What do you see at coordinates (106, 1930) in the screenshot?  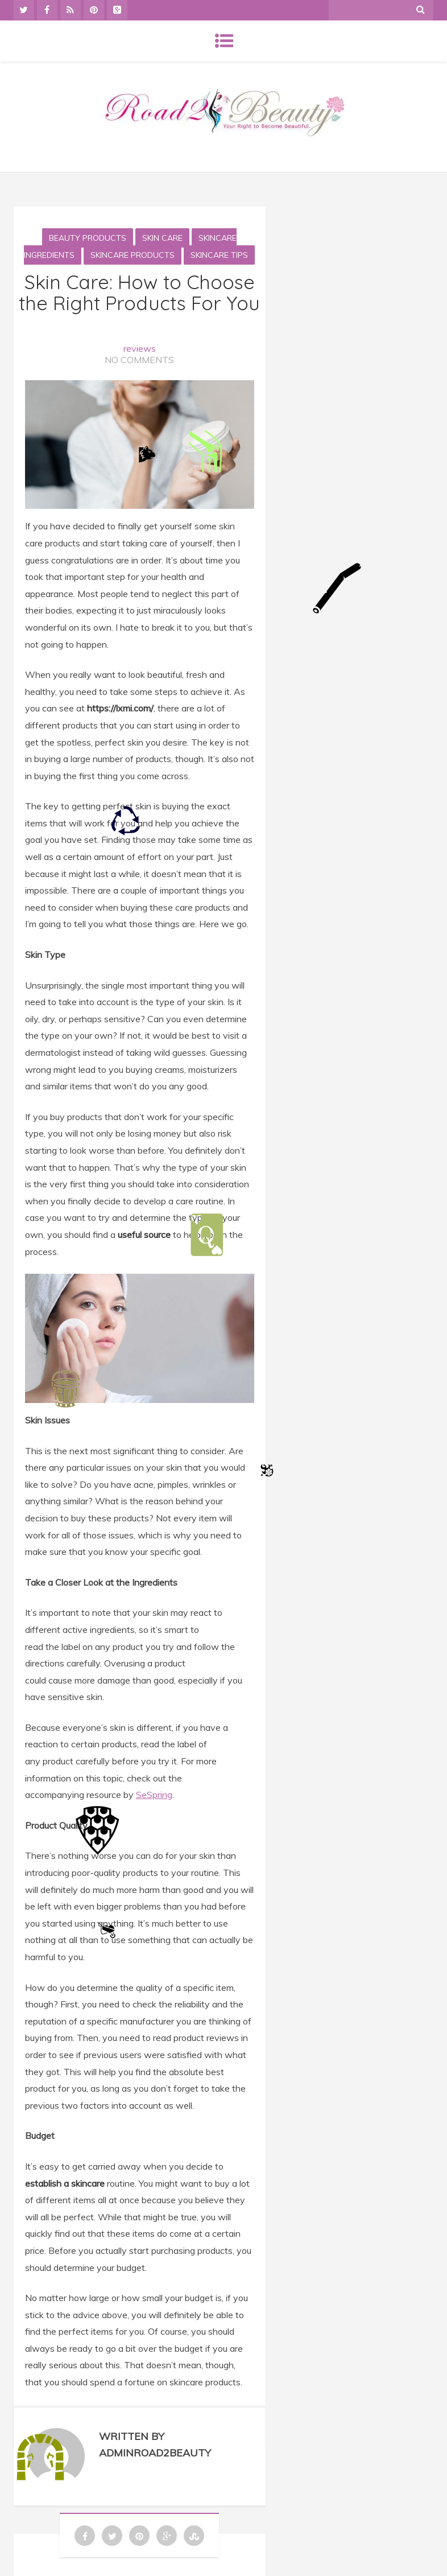 I see `access gardening or landscaping tools` at bounding box center [106, 1930].